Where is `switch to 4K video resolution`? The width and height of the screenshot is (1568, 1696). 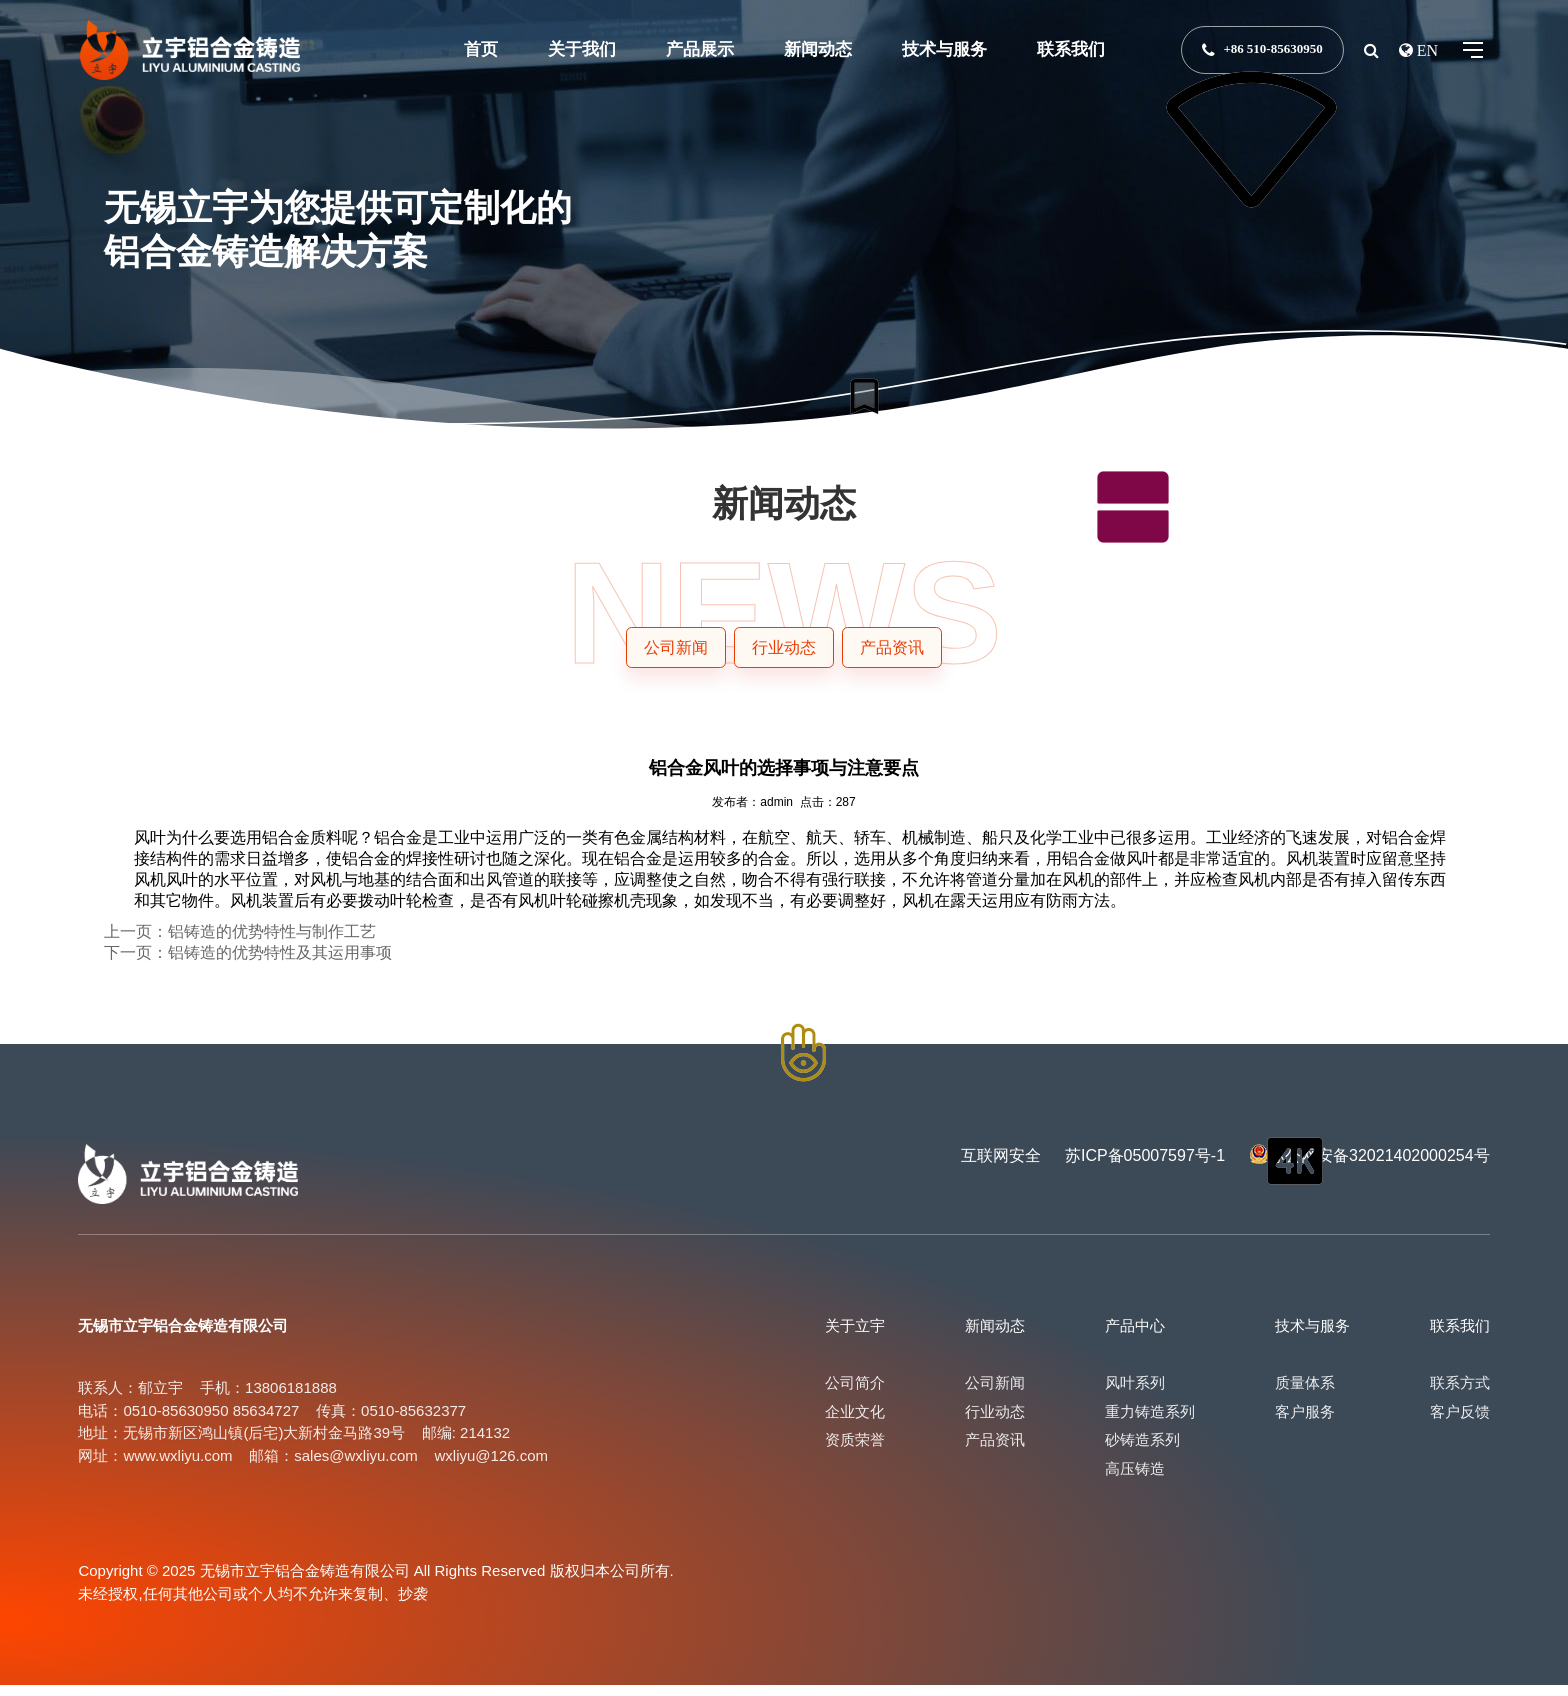
switch to 4K video resolution is located at coordinates (1295, 1161).